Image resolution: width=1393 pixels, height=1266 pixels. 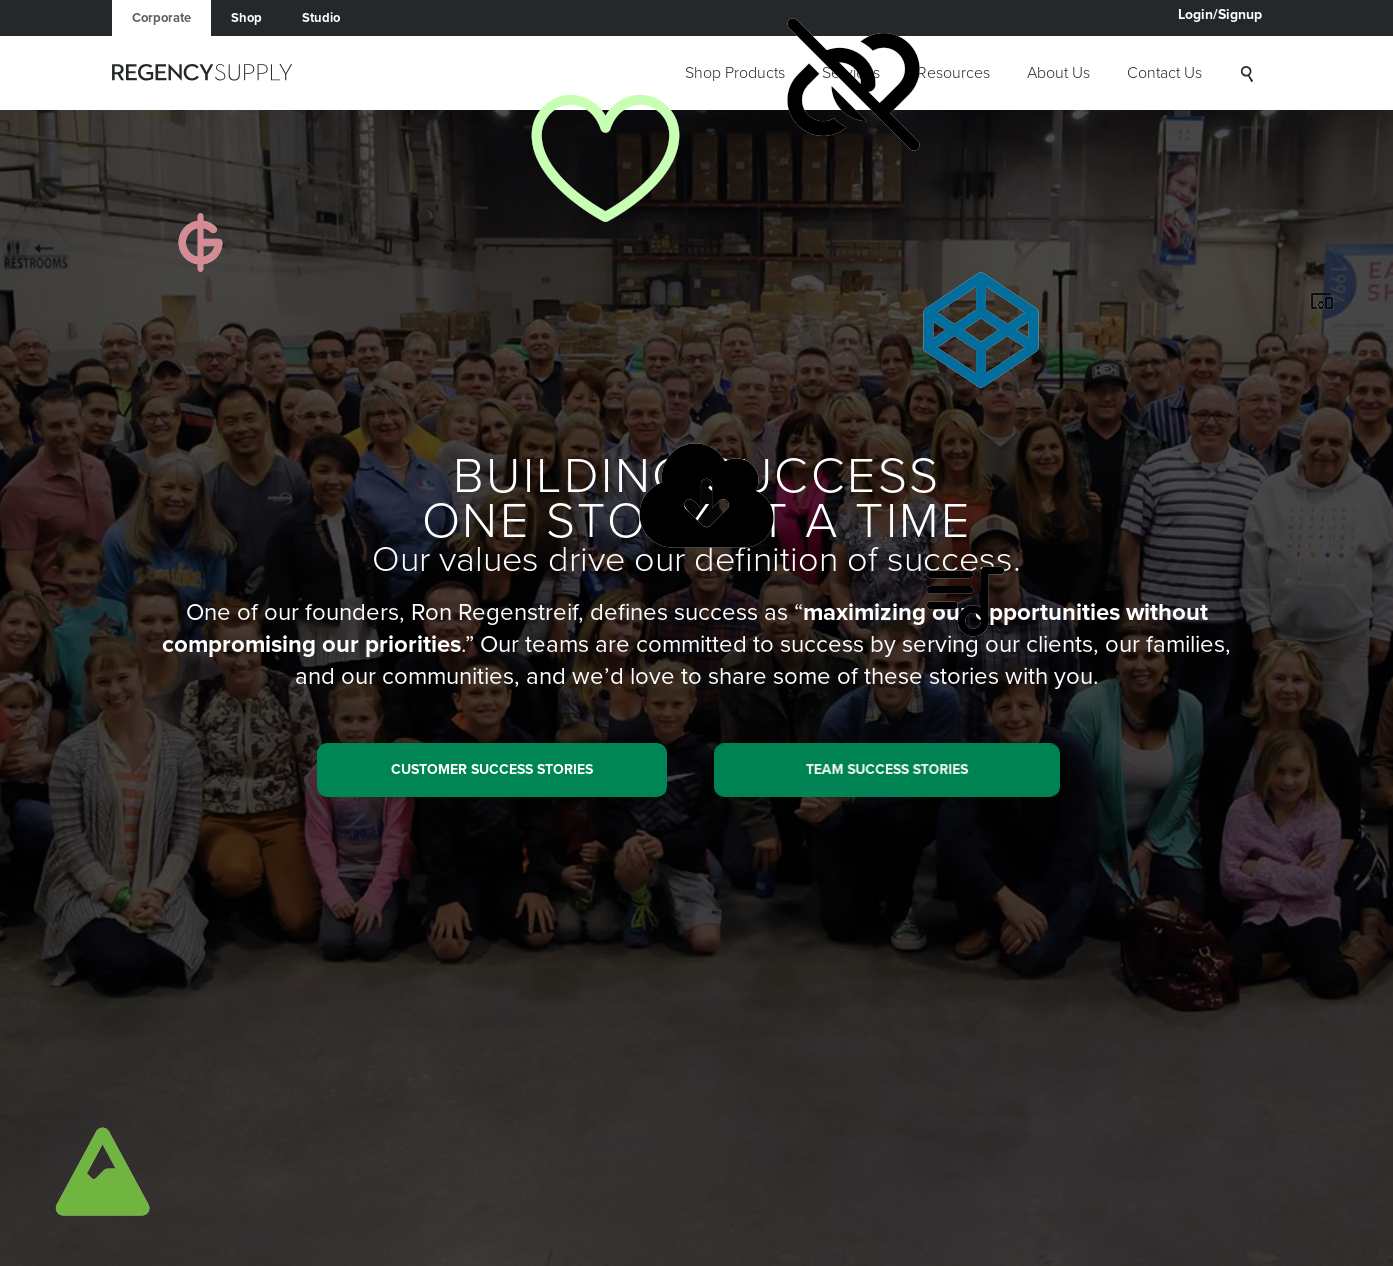 What do you see at coordinates (200, 242) in the screenshot?
I see `indicates paraguayan guaraní currency` at bounding box center [200, 242].